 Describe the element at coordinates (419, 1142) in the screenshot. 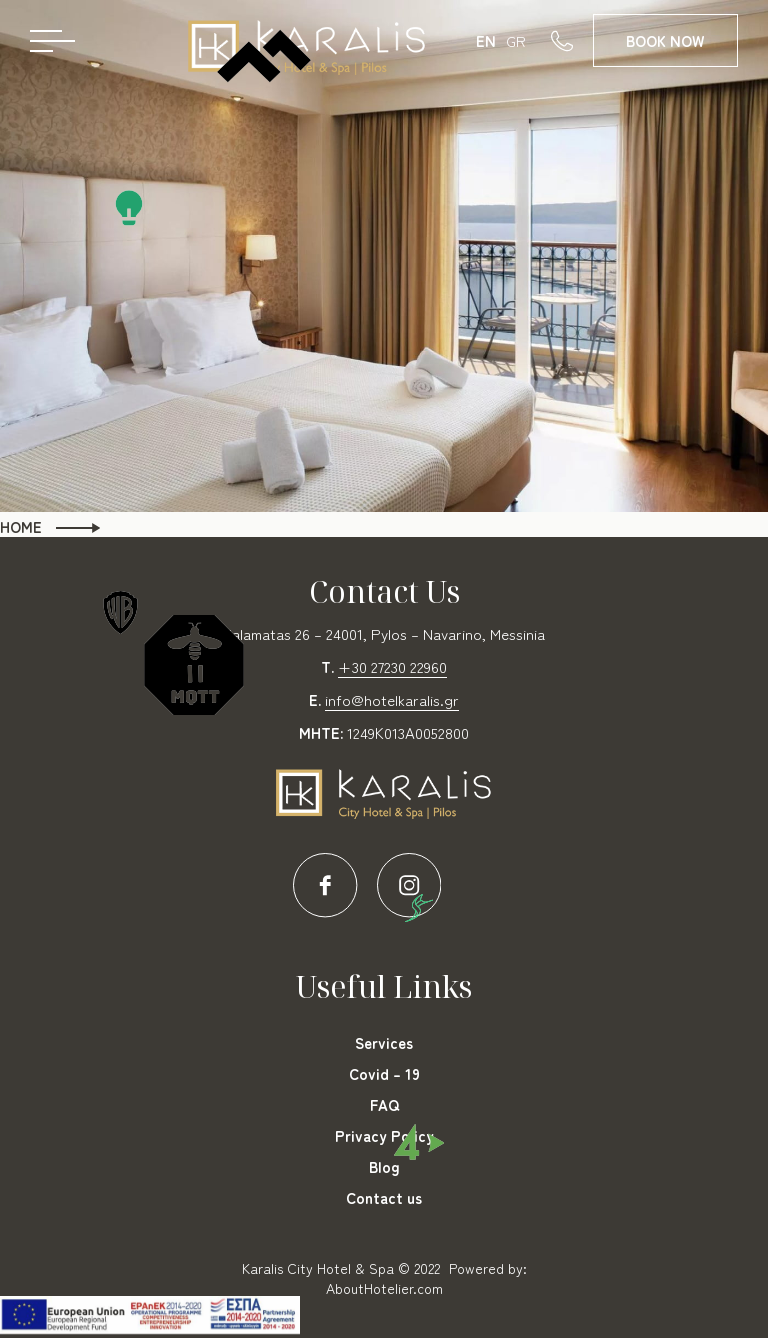

I see `open the tv4 play streaming app` at that location.